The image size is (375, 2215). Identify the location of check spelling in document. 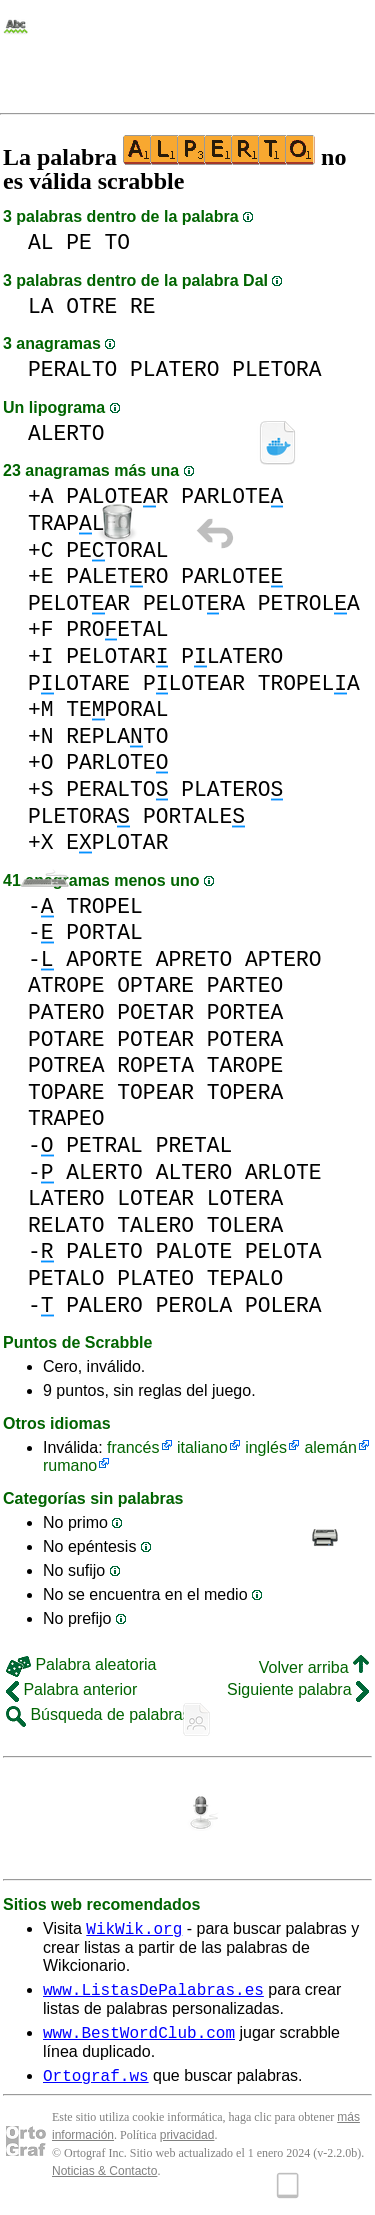
(16, 27).